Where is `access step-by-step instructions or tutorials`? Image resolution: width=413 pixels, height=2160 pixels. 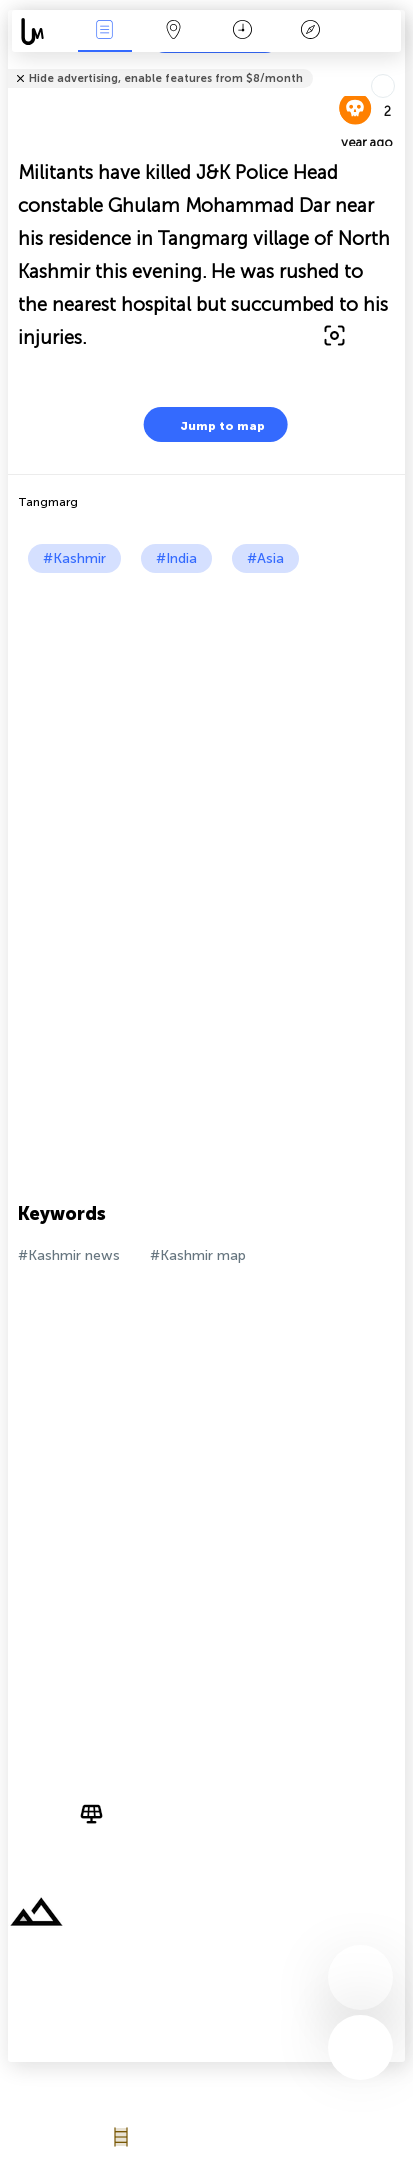
access step-by-step instructions or tutorials is located at coordinates (121, 2137).